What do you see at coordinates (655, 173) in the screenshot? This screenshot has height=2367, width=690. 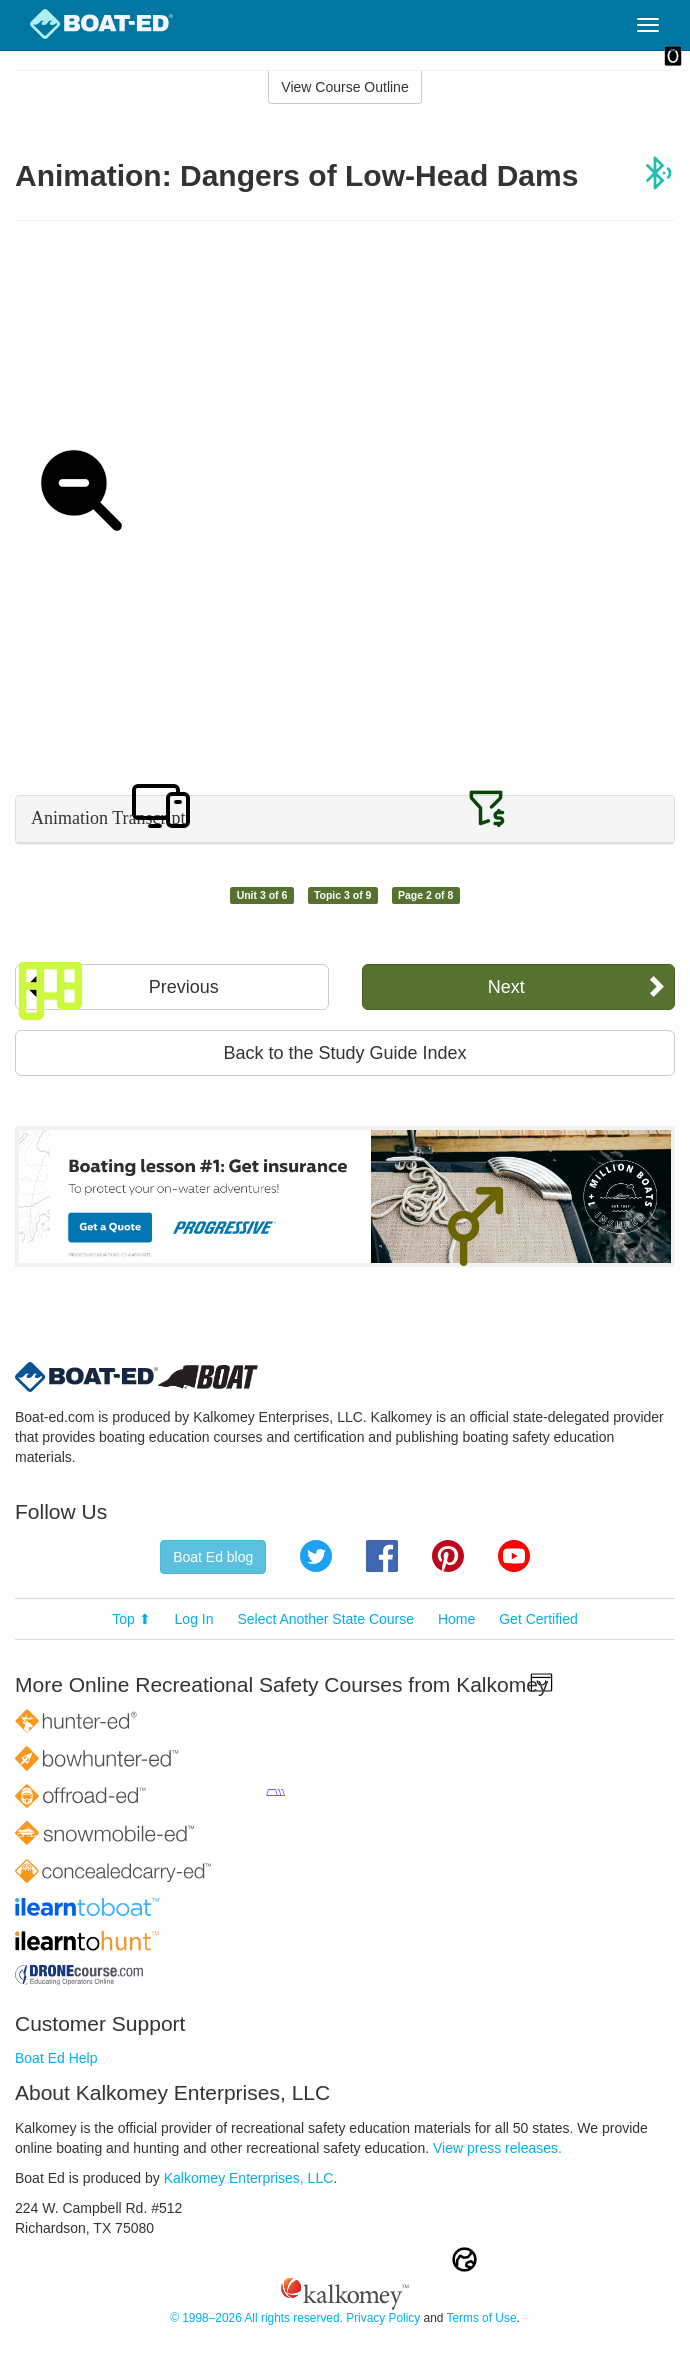 I see `searching for nearby bluetooth devices` at bounding box center [655, 173].